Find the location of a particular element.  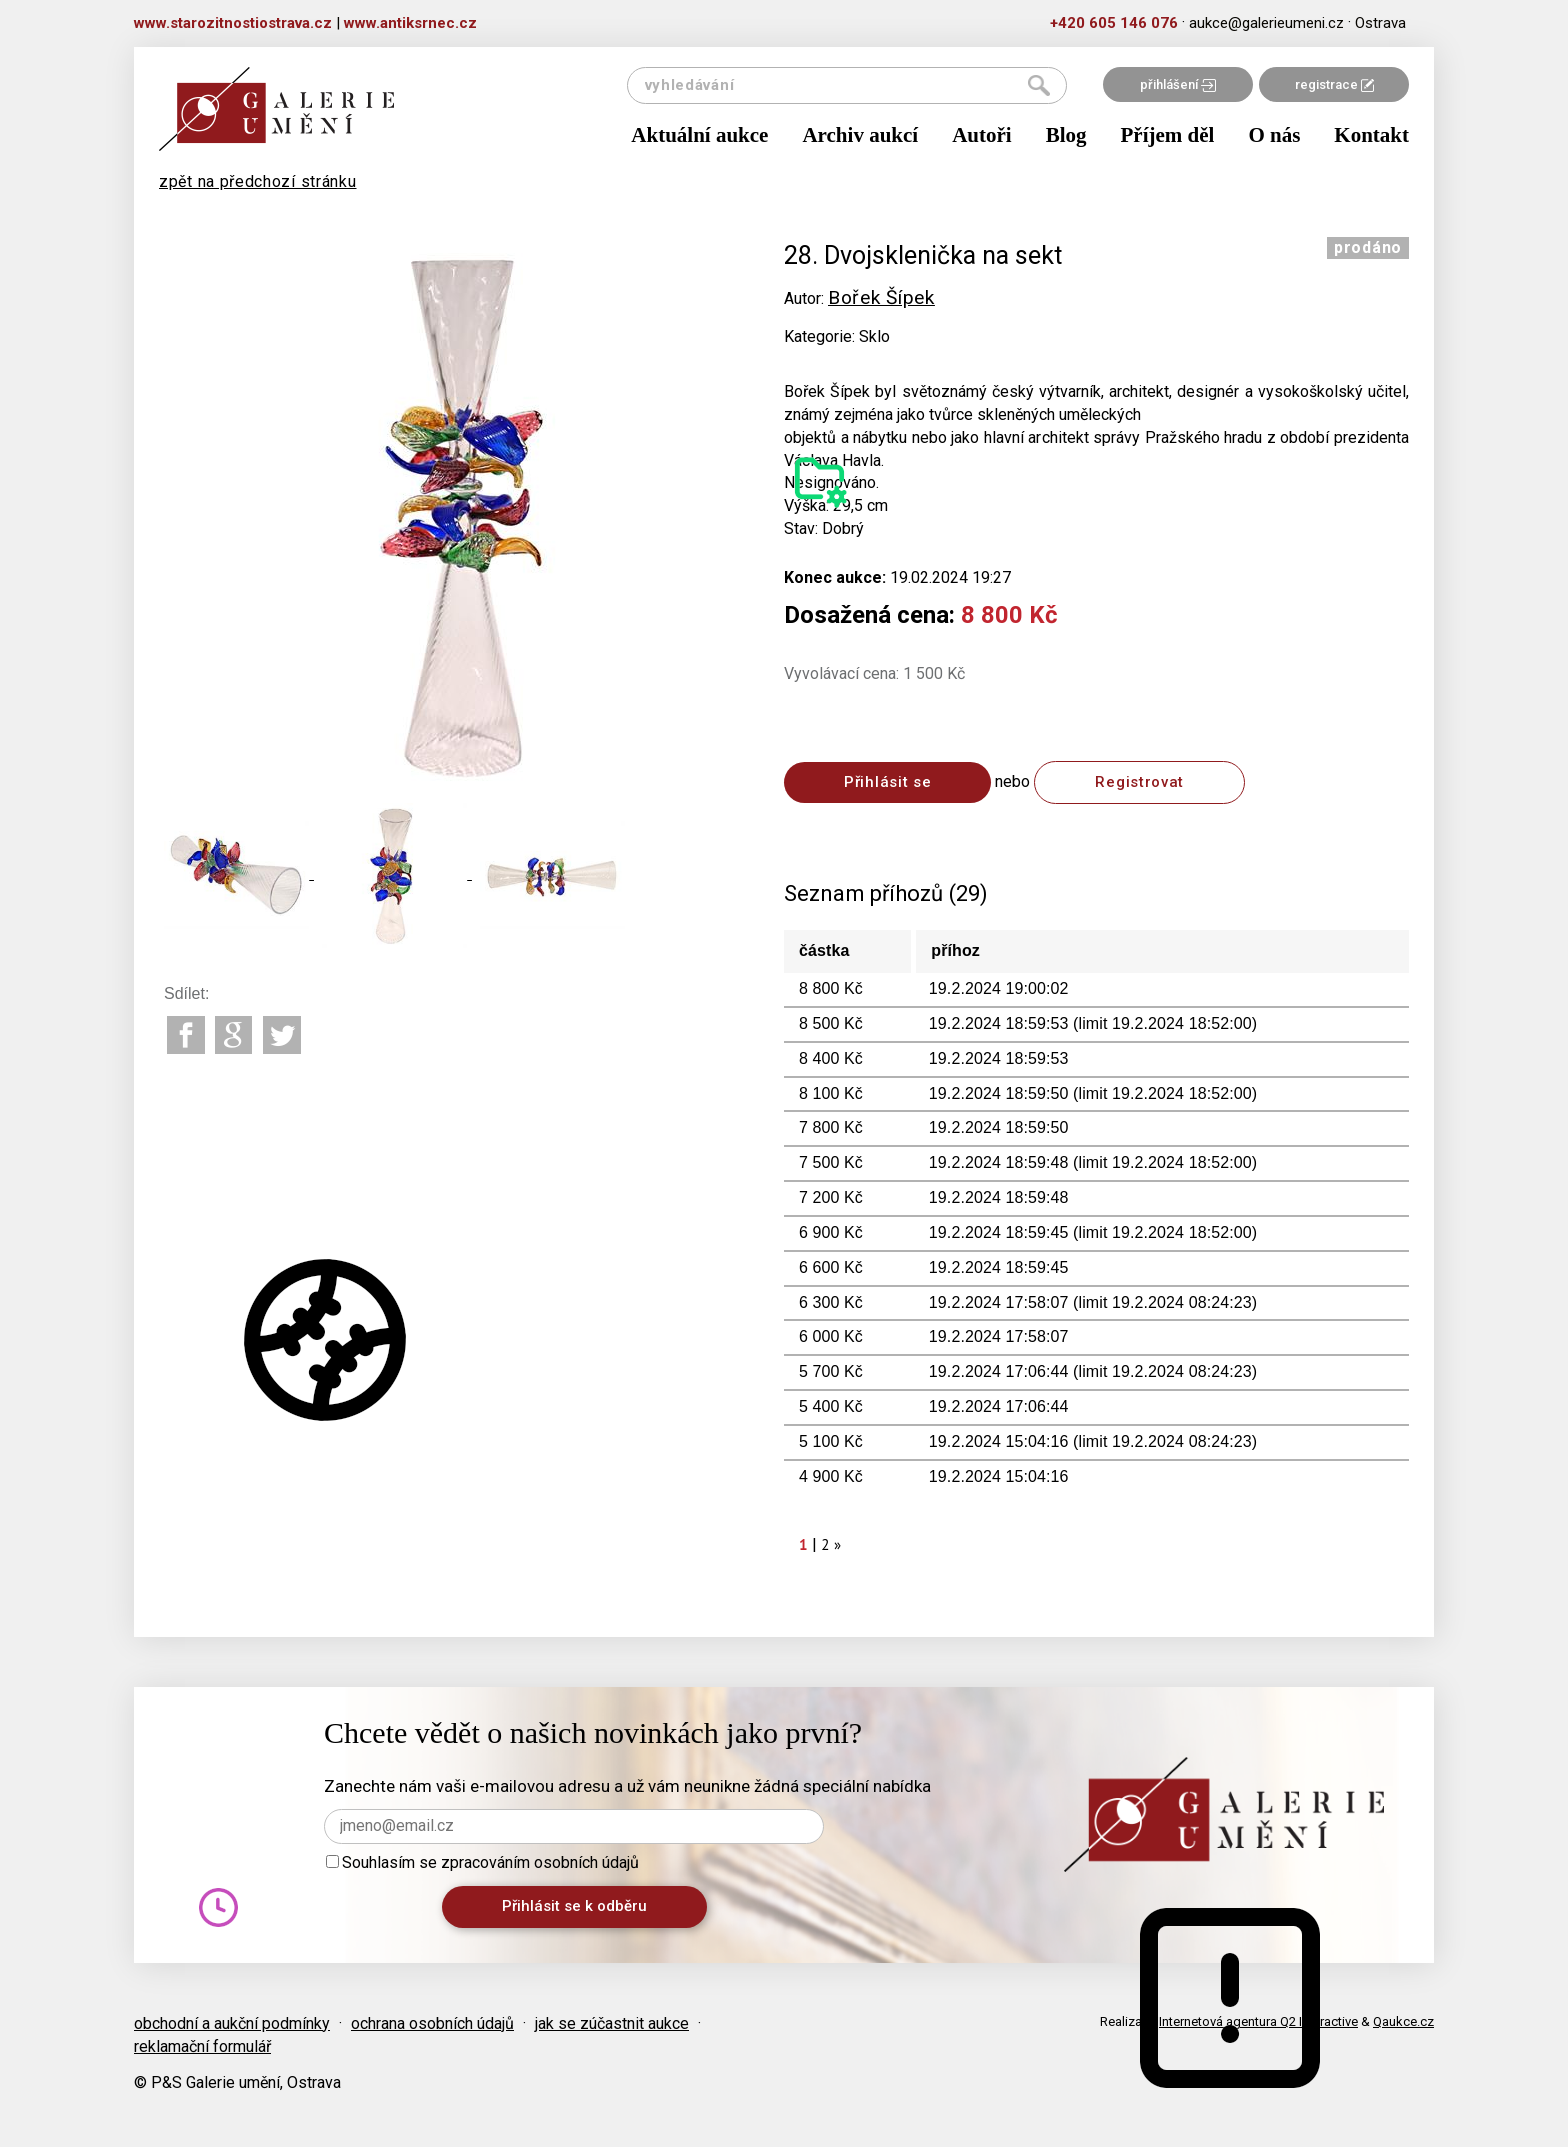

view timestamp or time-related information is located at coordinates (218, 1907).